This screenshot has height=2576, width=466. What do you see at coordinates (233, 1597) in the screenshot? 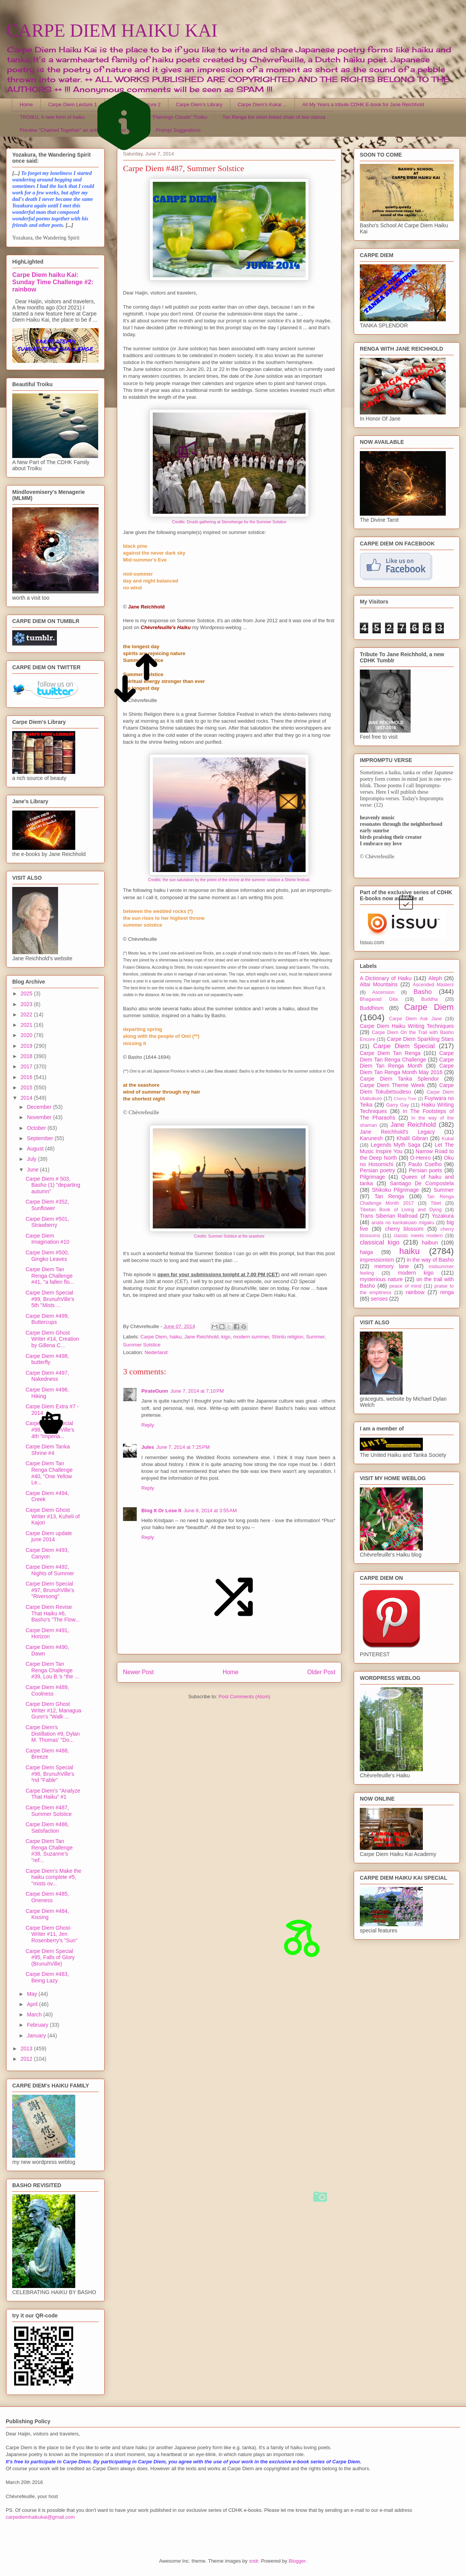
I see `shuffle playlist or queue order` at bounding box center [233, 1597].